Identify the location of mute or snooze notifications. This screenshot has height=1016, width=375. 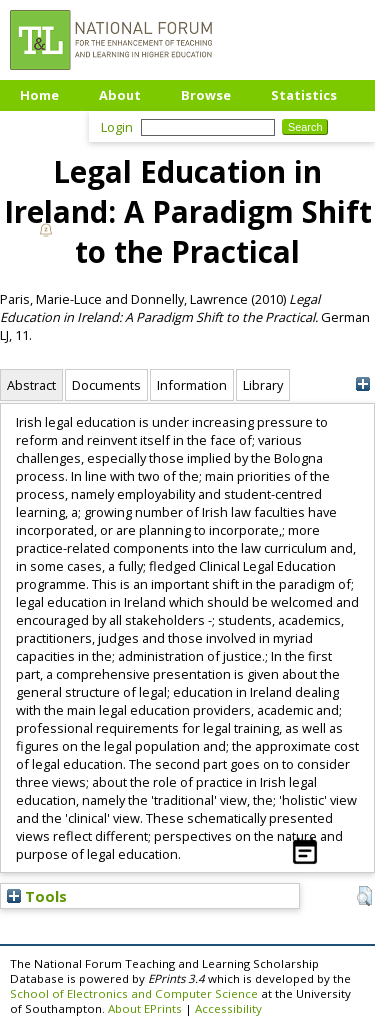
(46, 230).